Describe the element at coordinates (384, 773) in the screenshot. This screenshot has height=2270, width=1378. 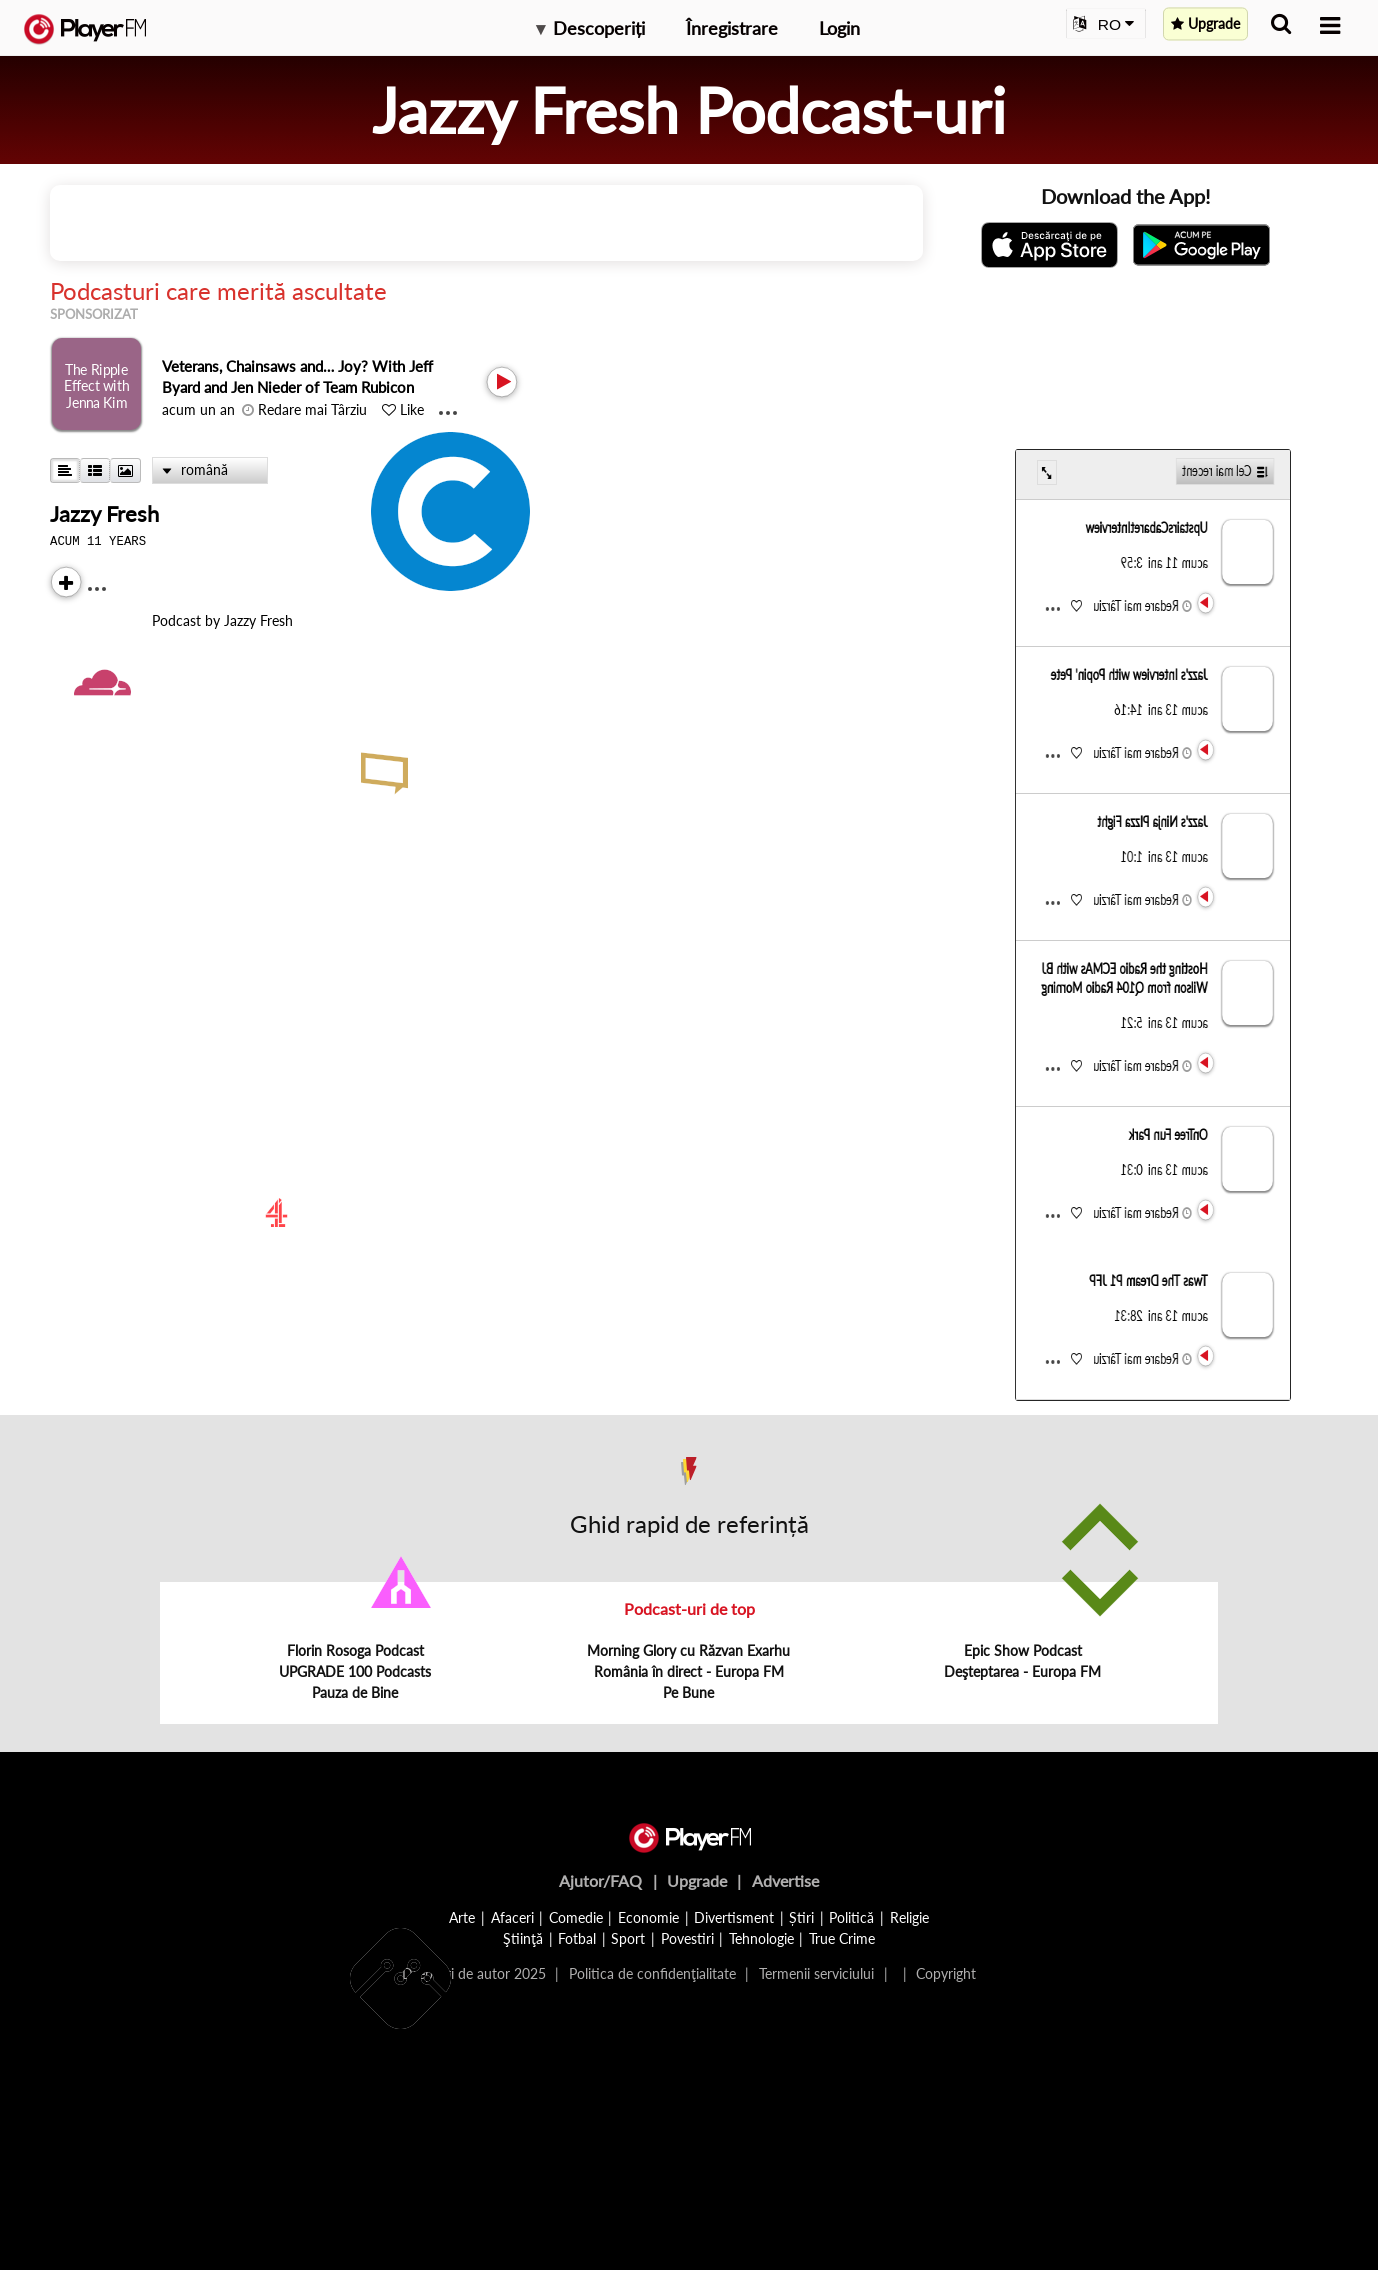
I see `open XSplit broadcasting software` at that location.